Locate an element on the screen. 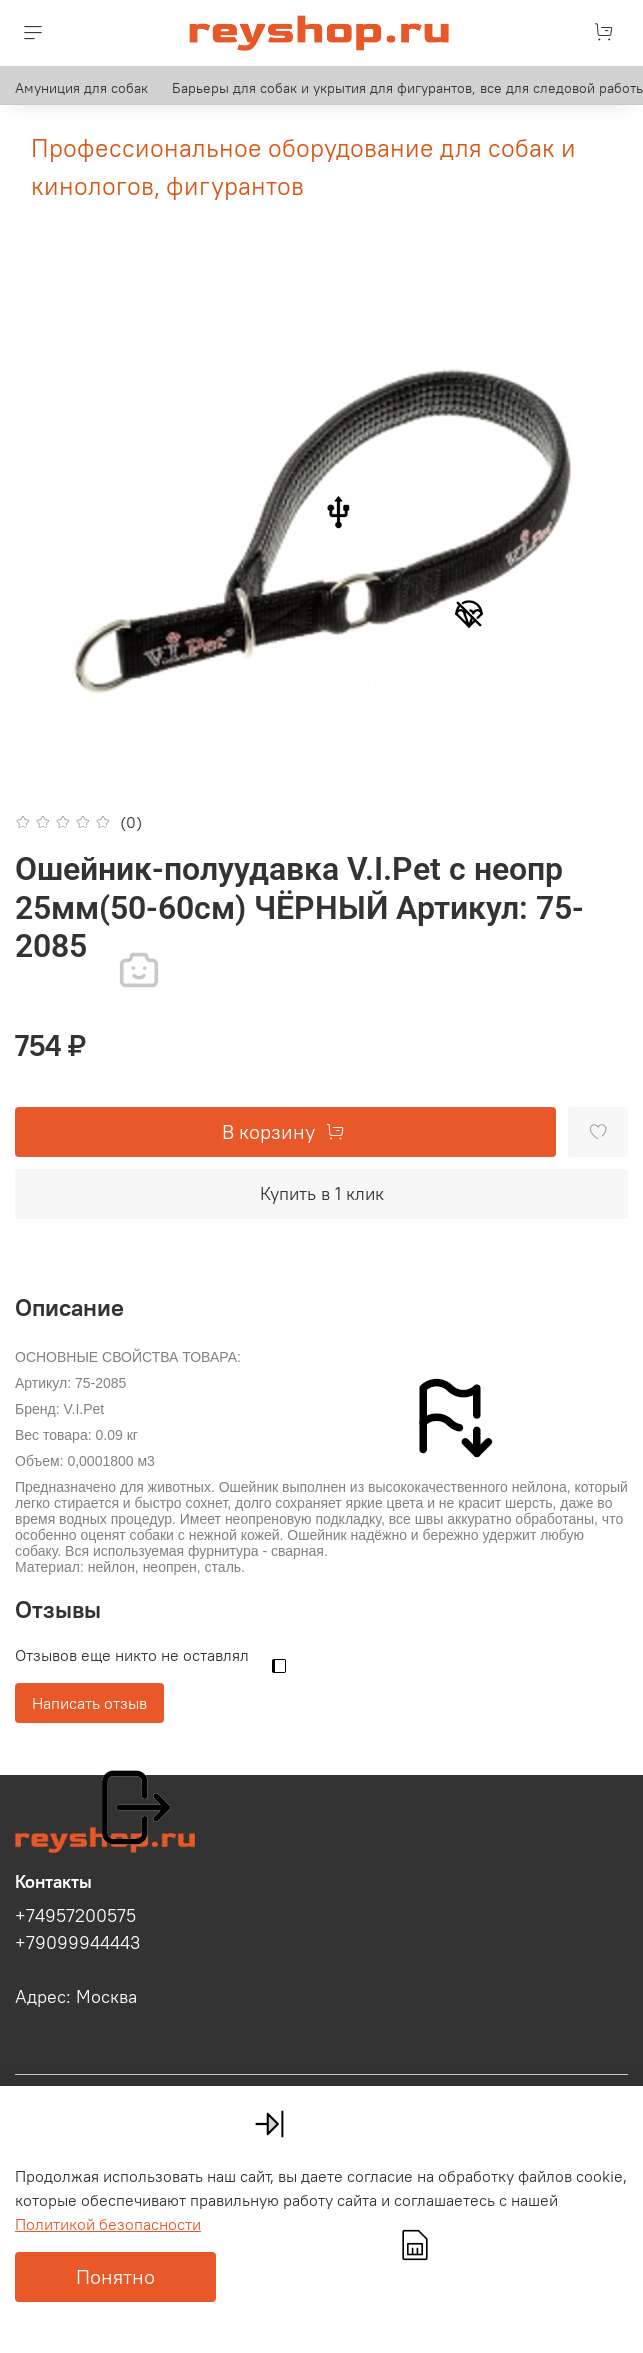  move activity bar to the left side of the editor is located at coordinates (279, 1666).